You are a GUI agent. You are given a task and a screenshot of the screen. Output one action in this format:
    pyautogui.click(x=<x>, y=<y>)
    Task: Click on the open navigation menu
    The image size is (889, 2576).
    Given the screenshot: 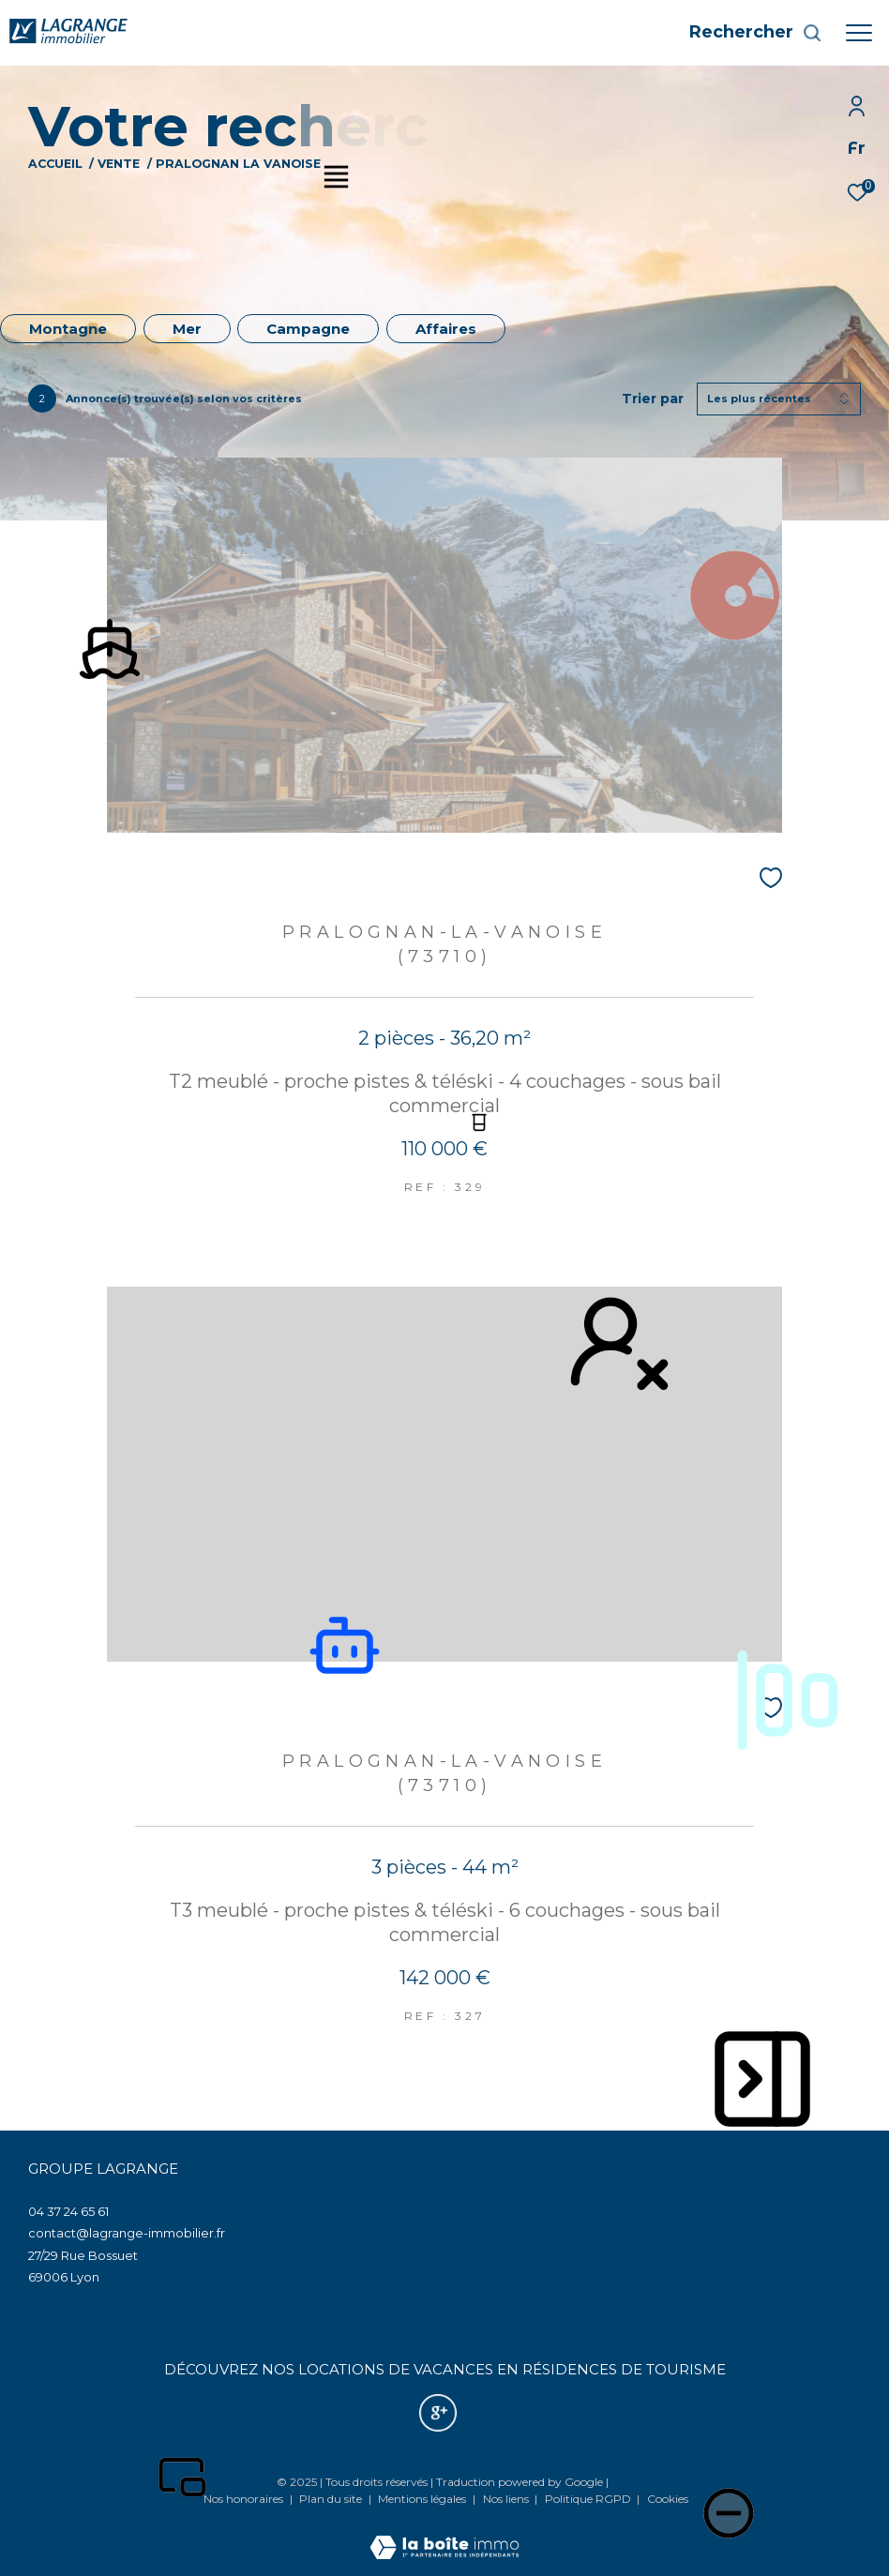 What is the action you would take?
    pyautogui.click(x=336, y=176)
    